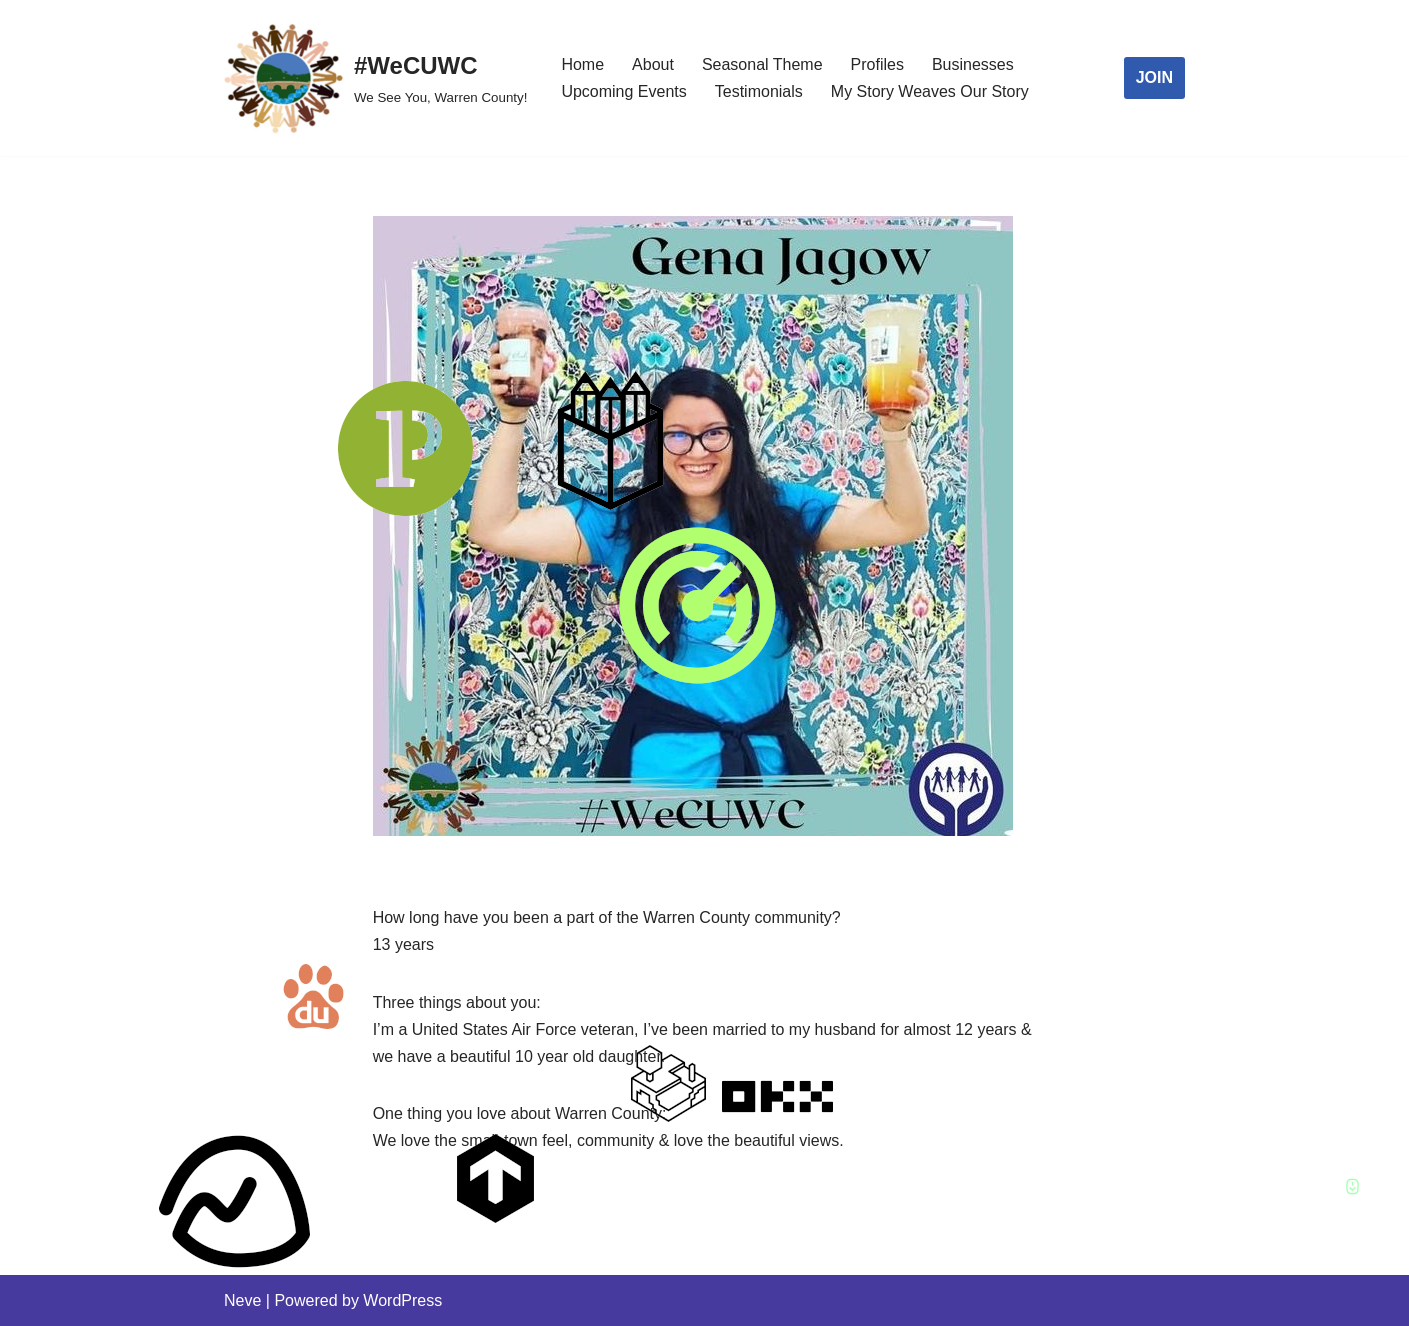  I want to click on open Basecamp app, so click(234, 1201).